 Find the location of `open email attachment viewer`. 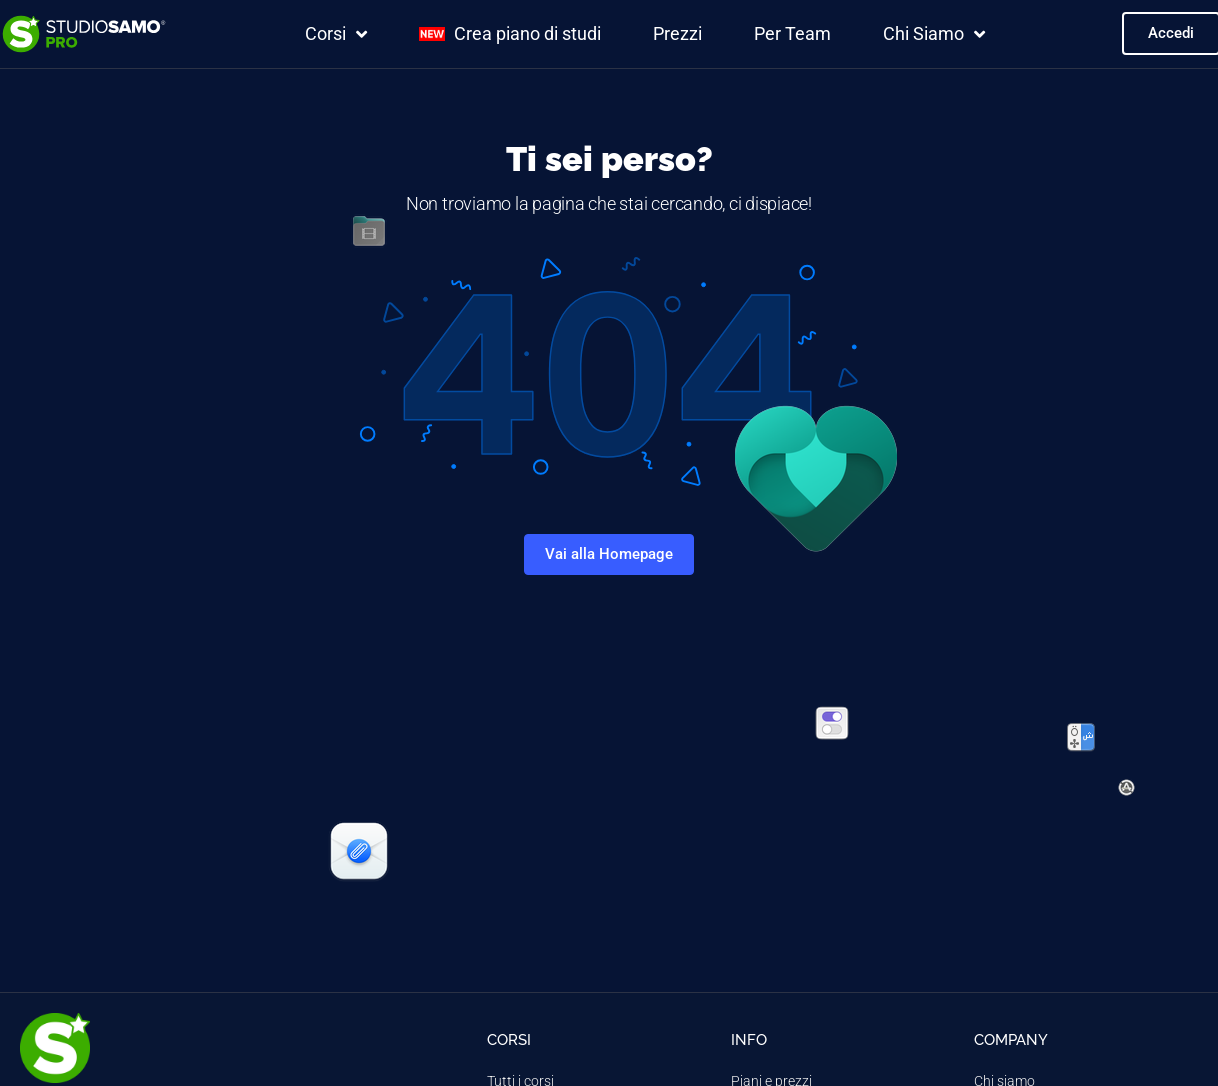

open email attachment viewer is located at coordinates (359, 851).